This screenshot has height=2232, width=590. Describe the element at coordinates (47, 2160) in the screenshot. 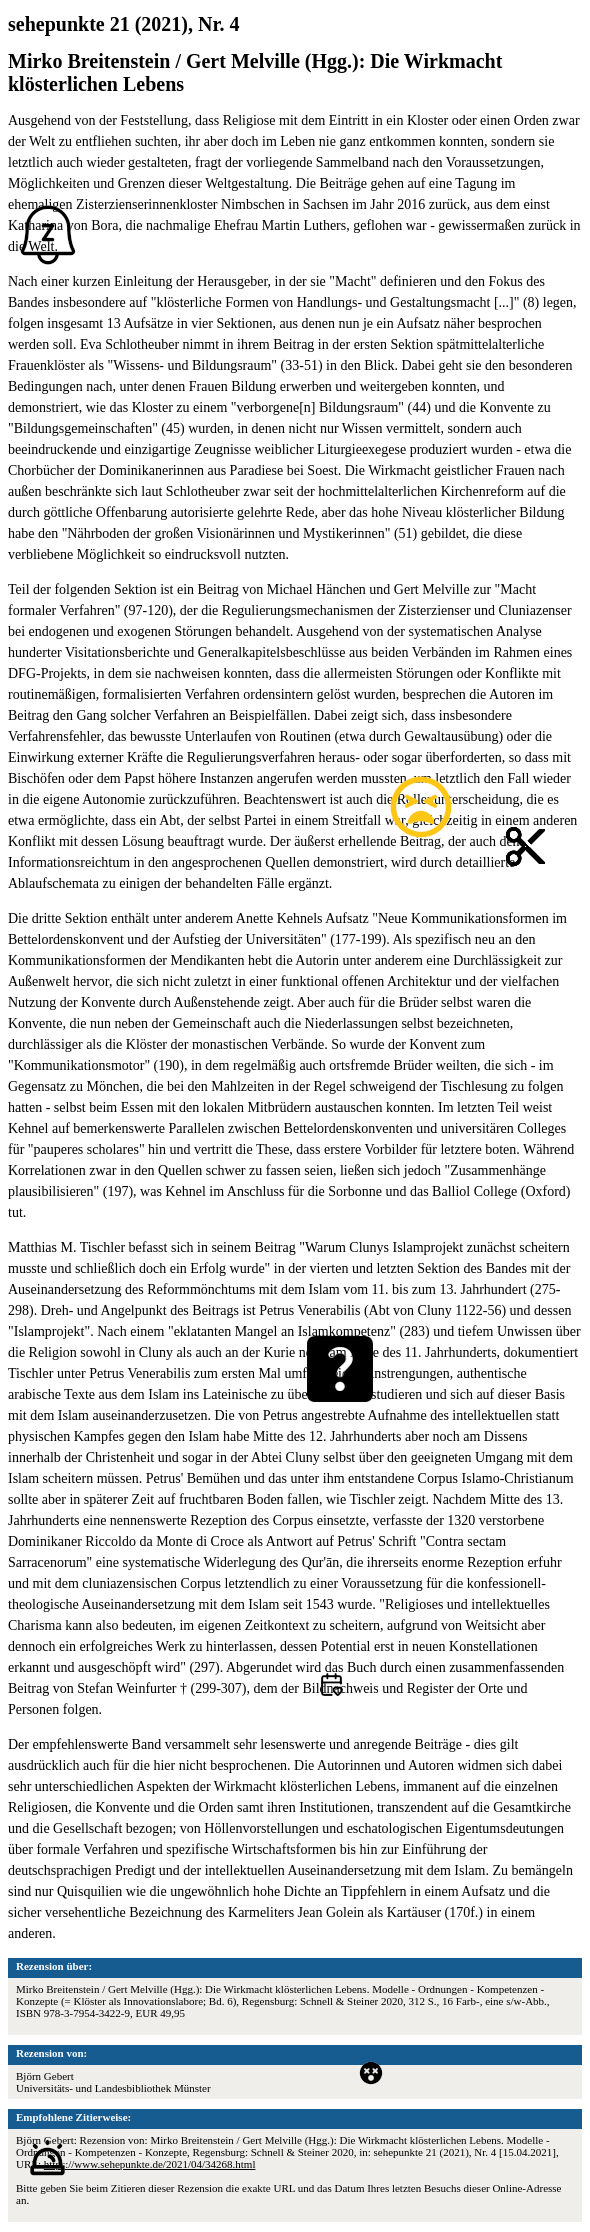

I see `indicates an active alert or emergency notification` at that location.